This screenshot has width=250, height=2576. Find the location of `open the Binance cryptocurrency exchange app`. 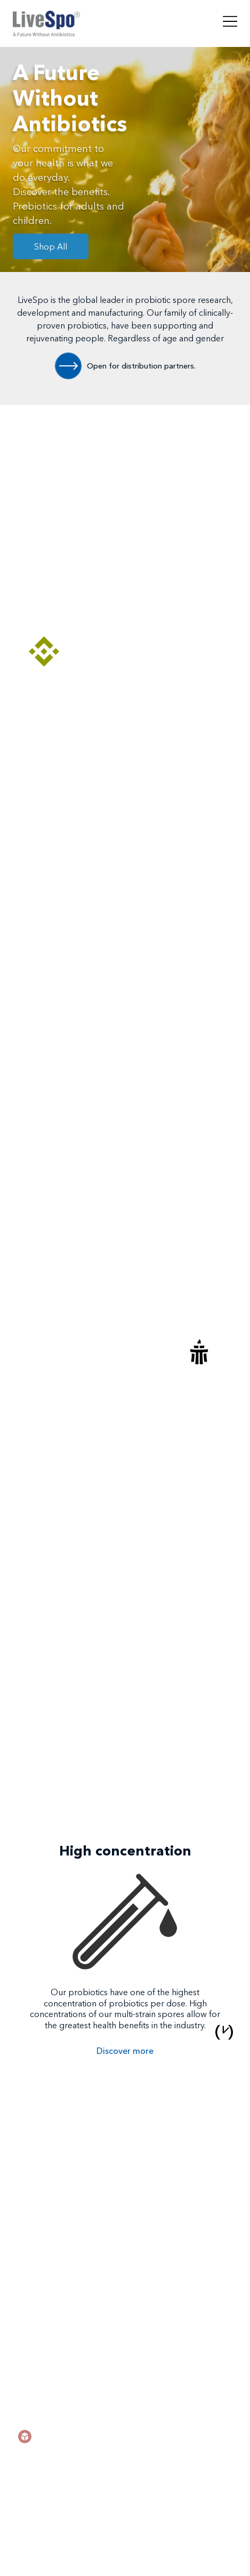

open the Binance cryptocurrency exchange app is located at coordinates (44, 651).